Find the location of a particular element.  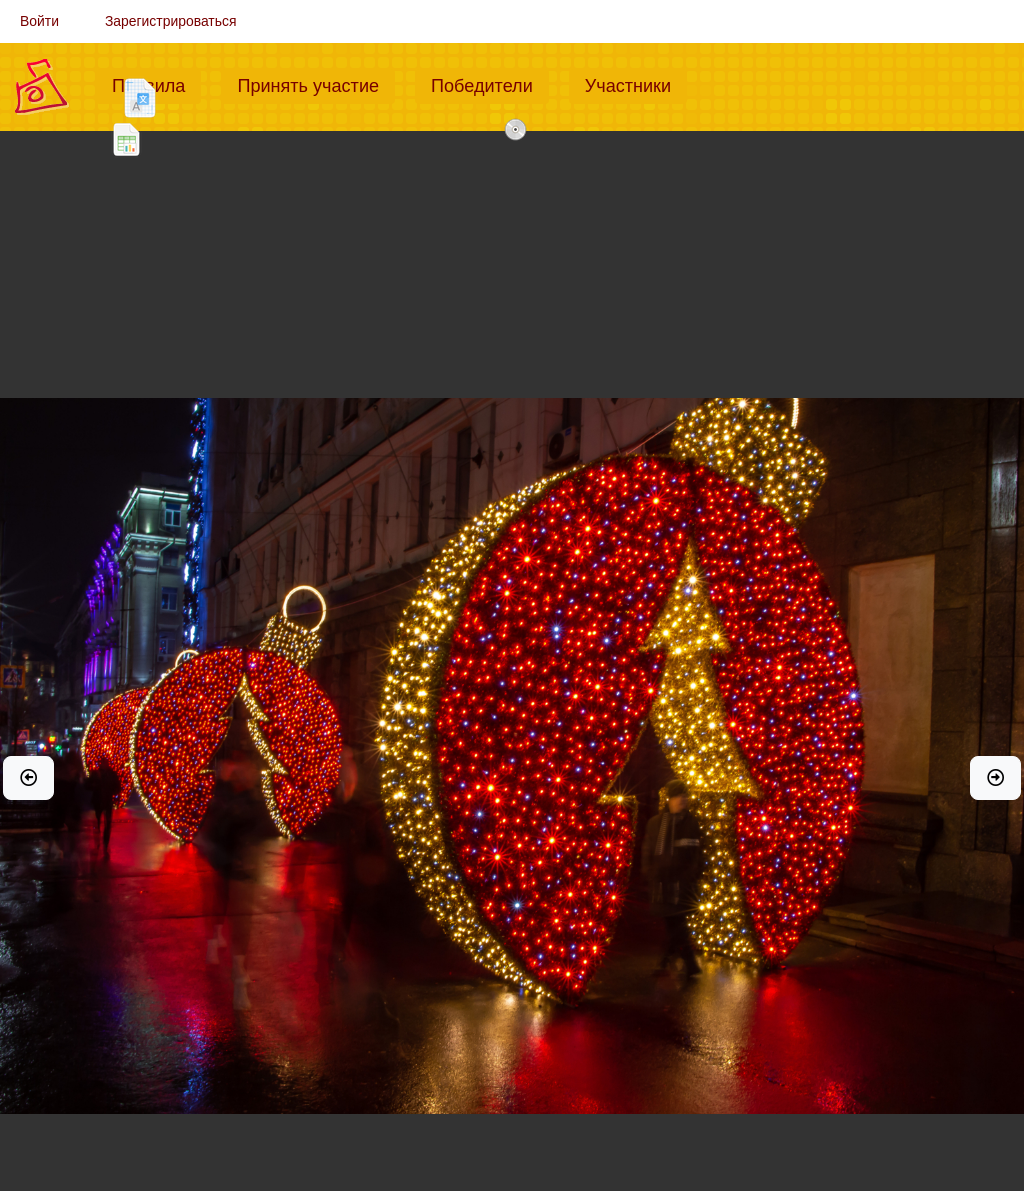

a gettext translation template file (.pot) is located at coordinates (140, 98).